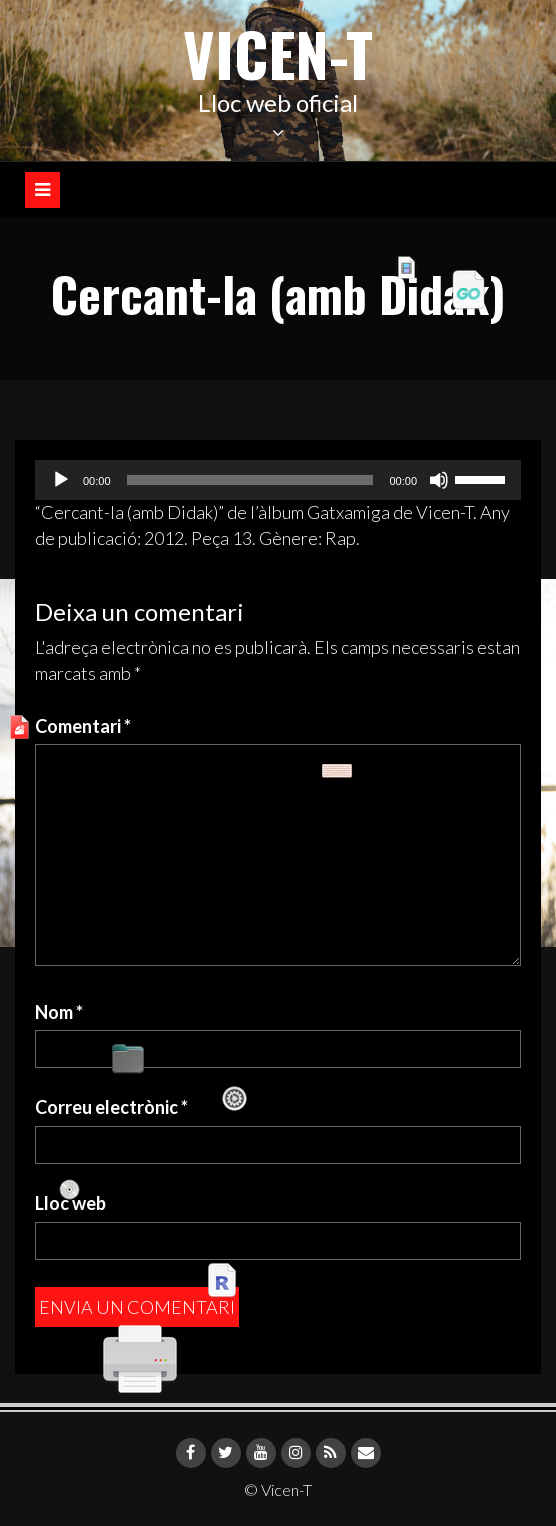 This screenshot has width=556, height=1526. Describe the element at coordinates (406, 267) in the screenshot. I see `open a video file` at that location.